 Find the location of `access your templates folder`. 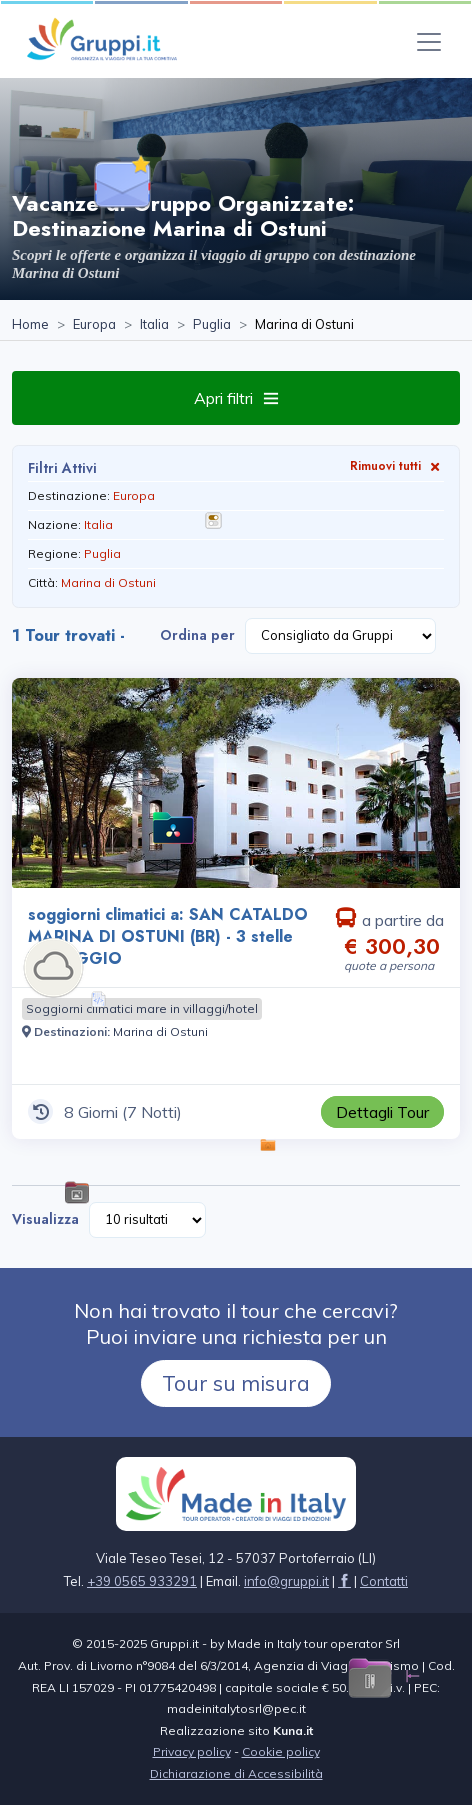

access your templates folder is located at coordinates (370, 1678).